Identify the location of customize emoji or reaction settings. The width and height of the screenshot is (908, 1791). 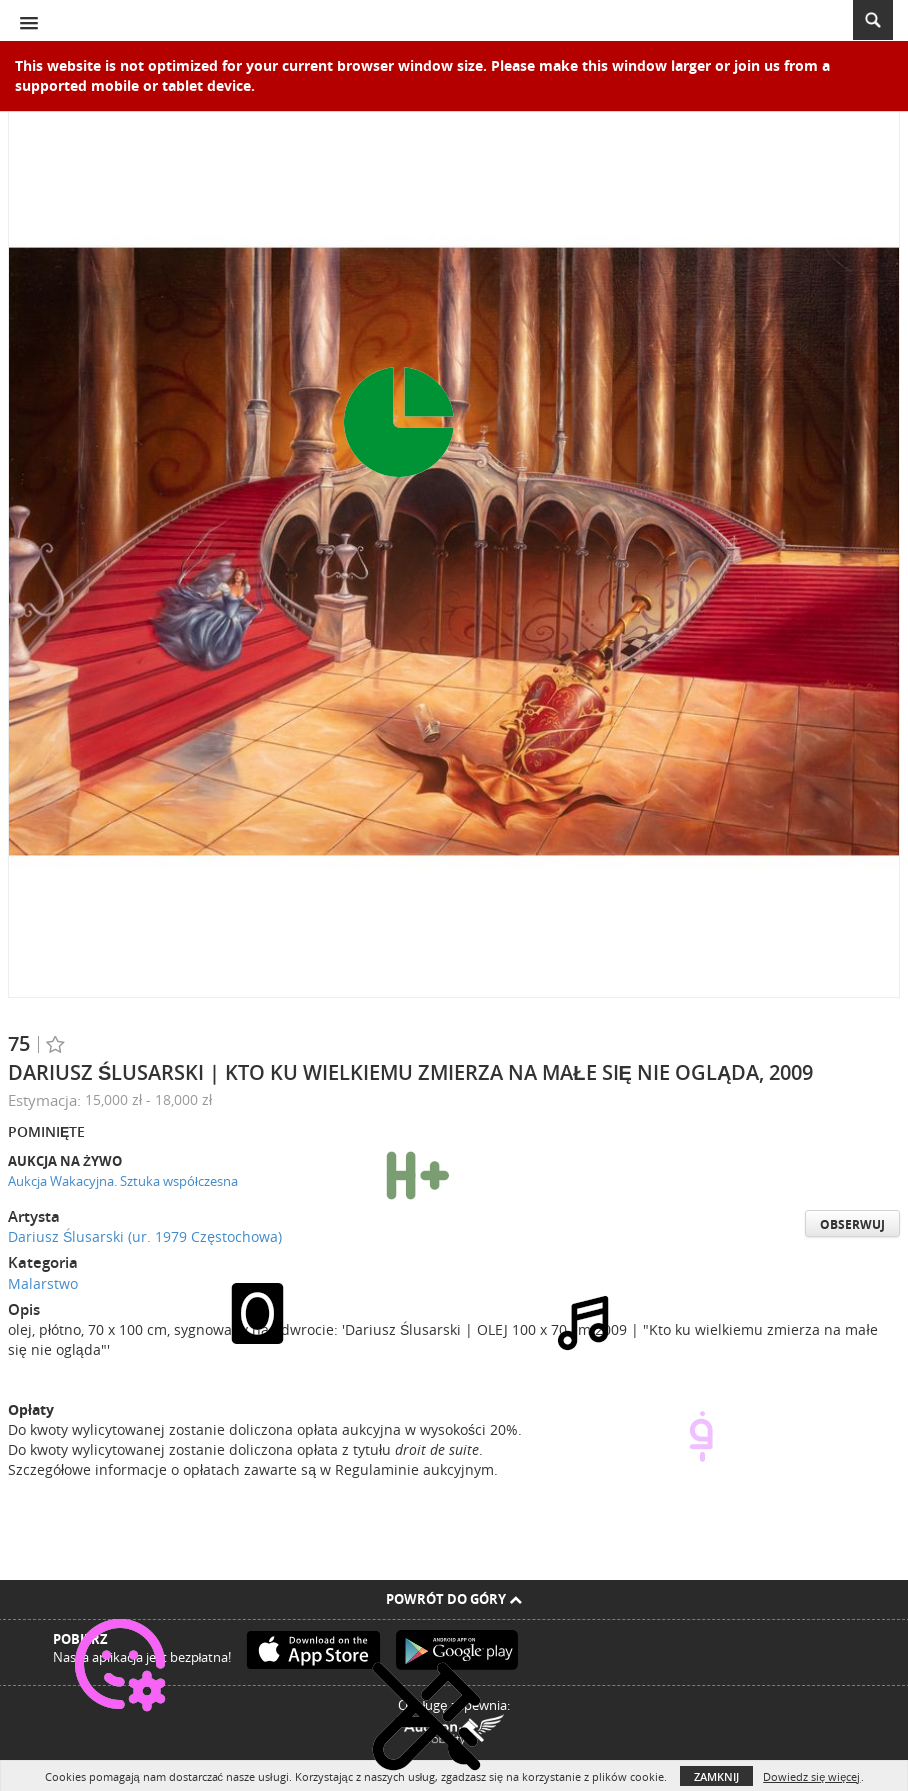
(120, 1664).